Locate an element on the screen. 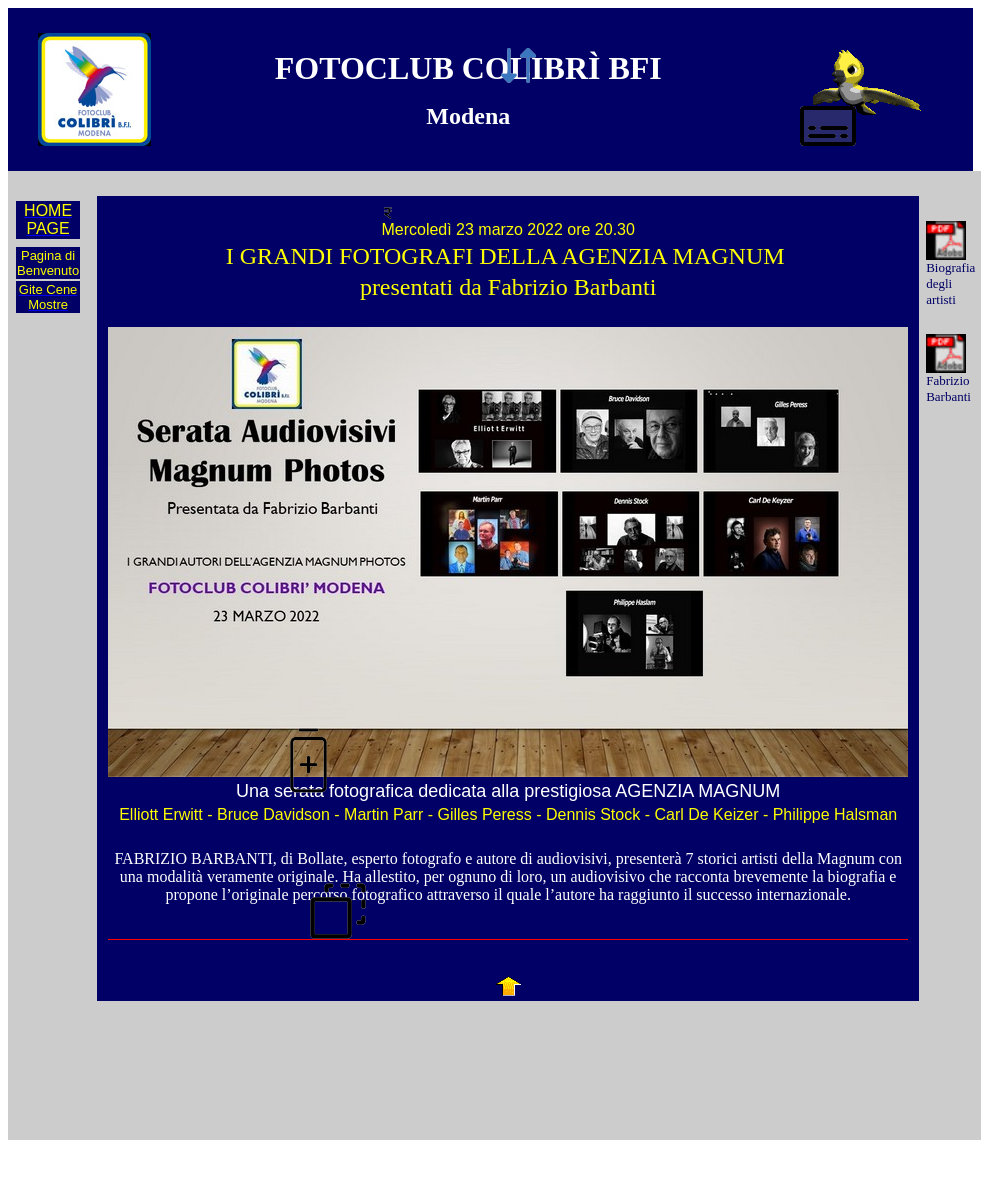 This screenshot has height=1194, width=981. sort items in ascending or descending order is located at coordinates (518, 65).